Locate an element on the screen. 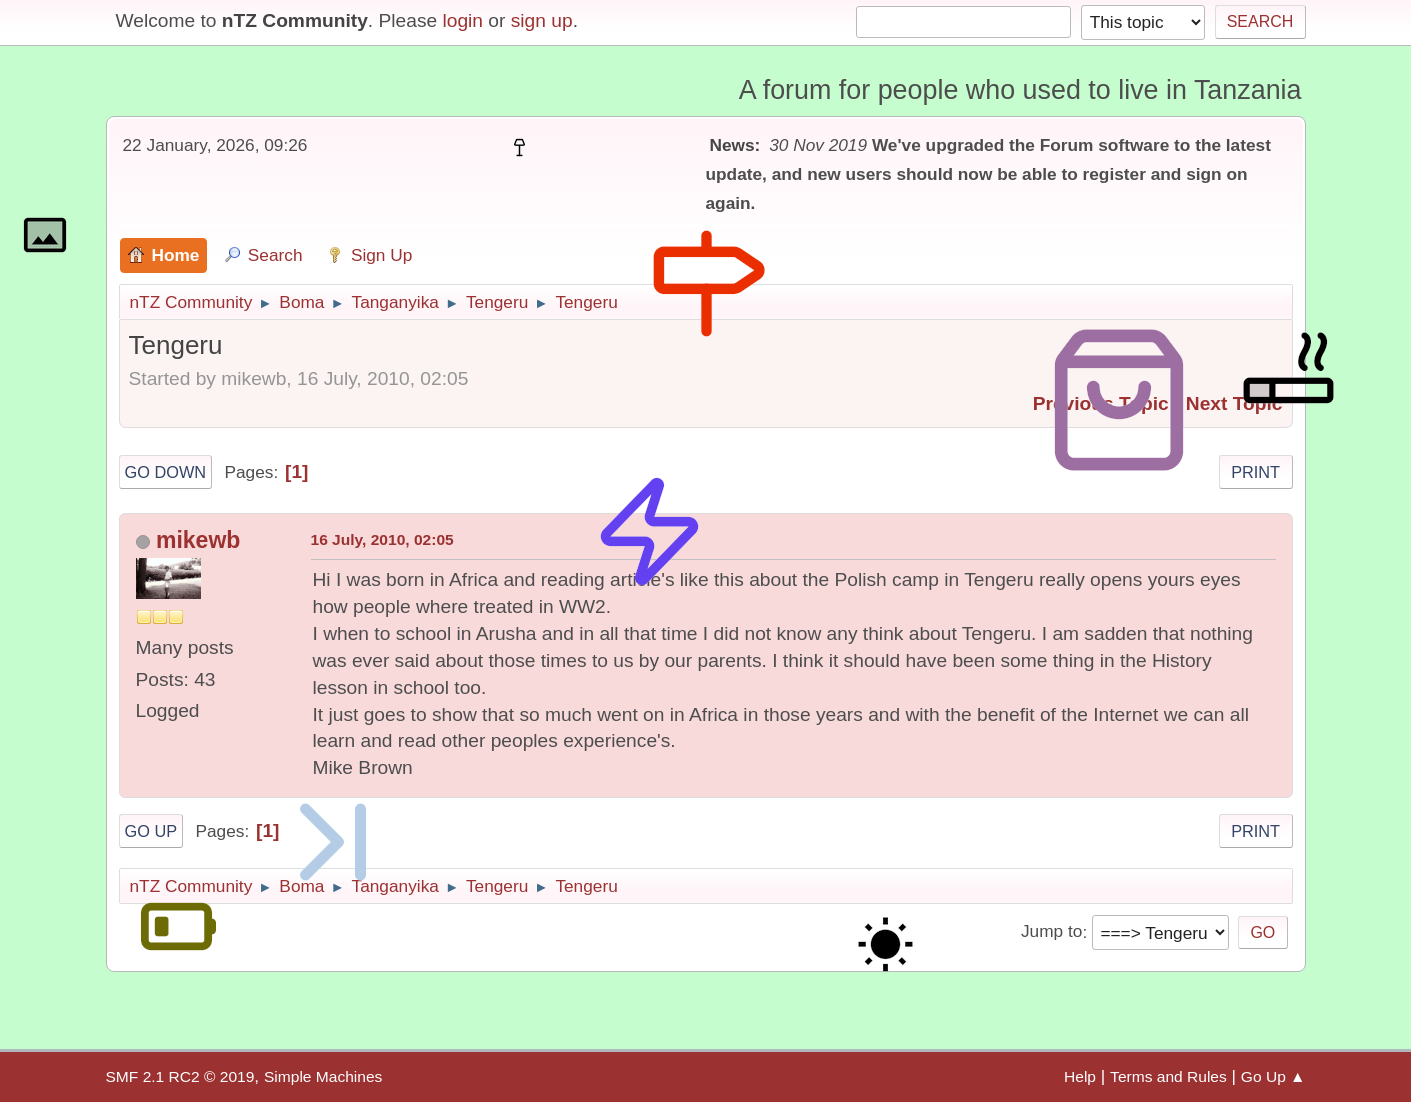 This screenshot has height=1102, width=1411. indicates a quick action or instant feature is located at coordinates (649, 531).